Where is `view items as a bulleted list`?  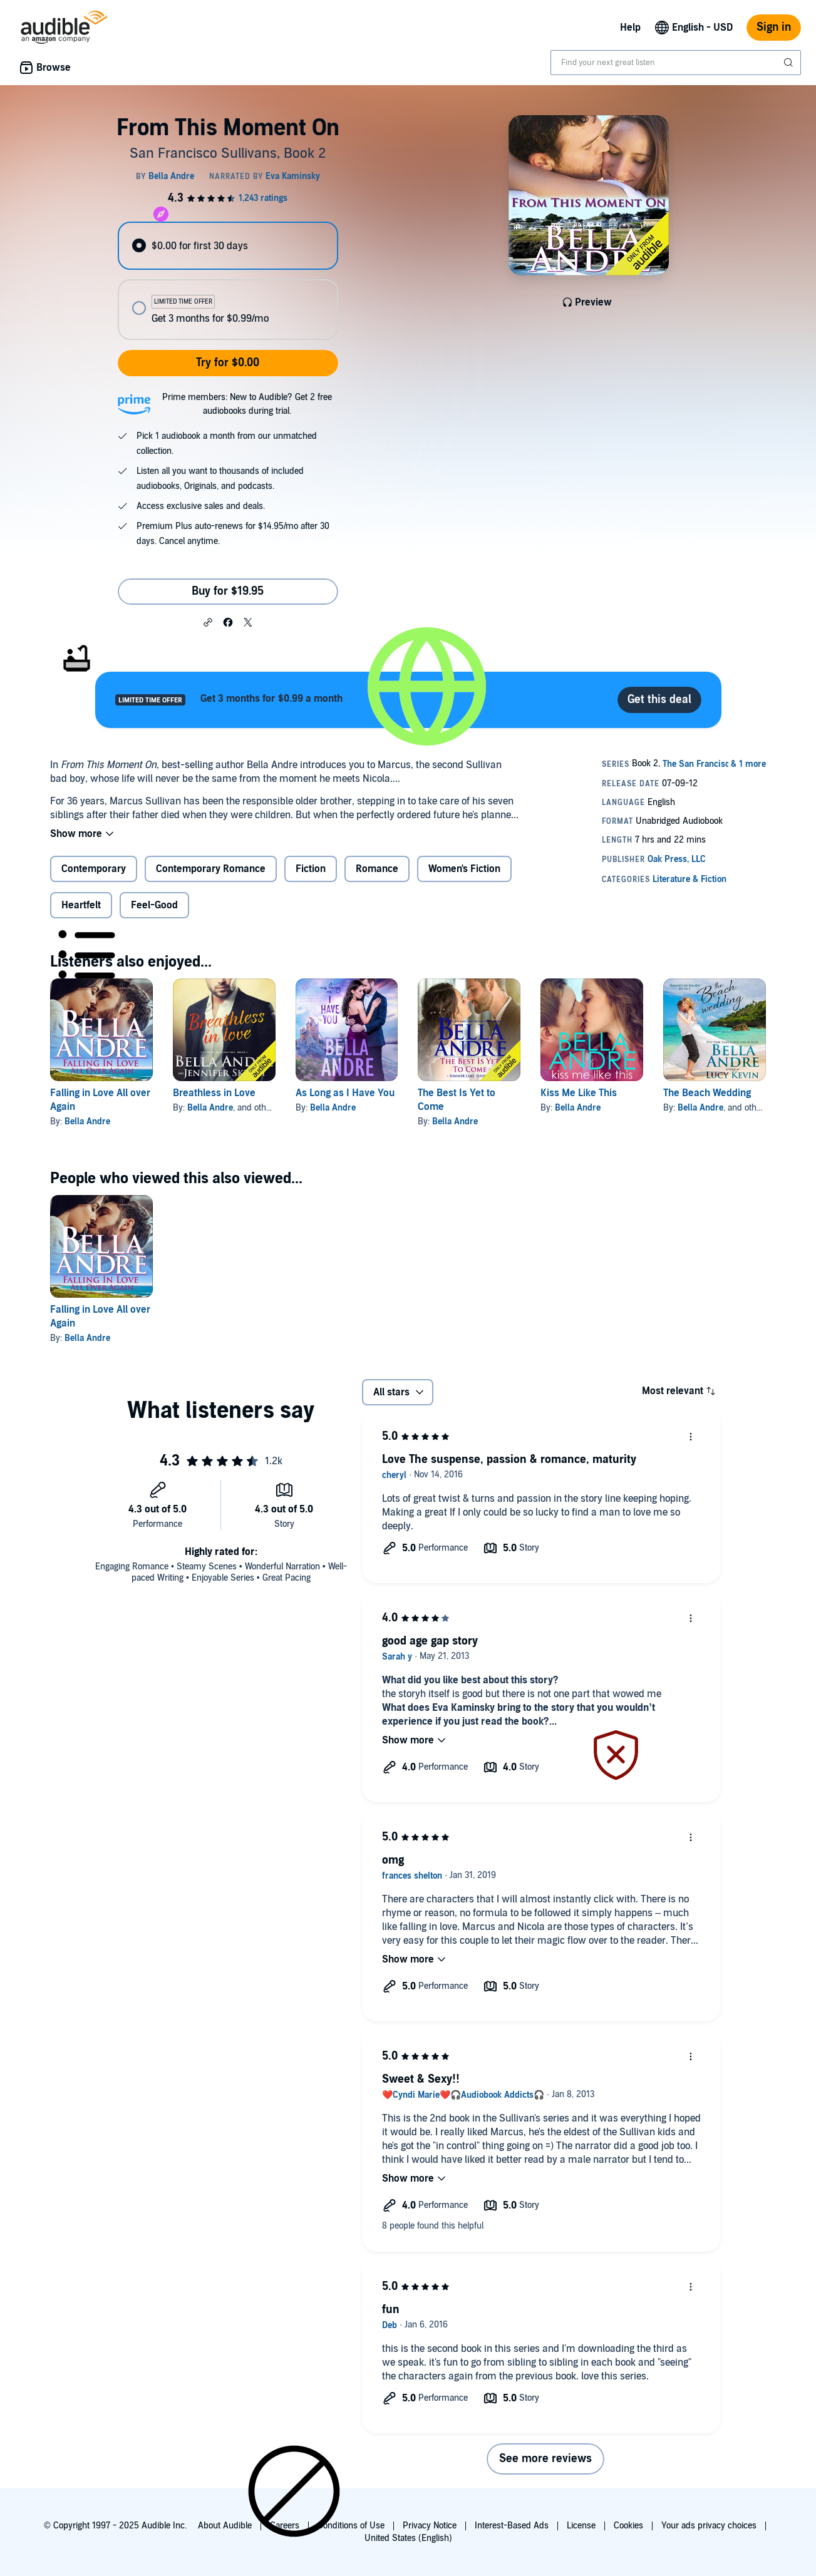 view items as a bulleted list is located at coordinates (86, 954).